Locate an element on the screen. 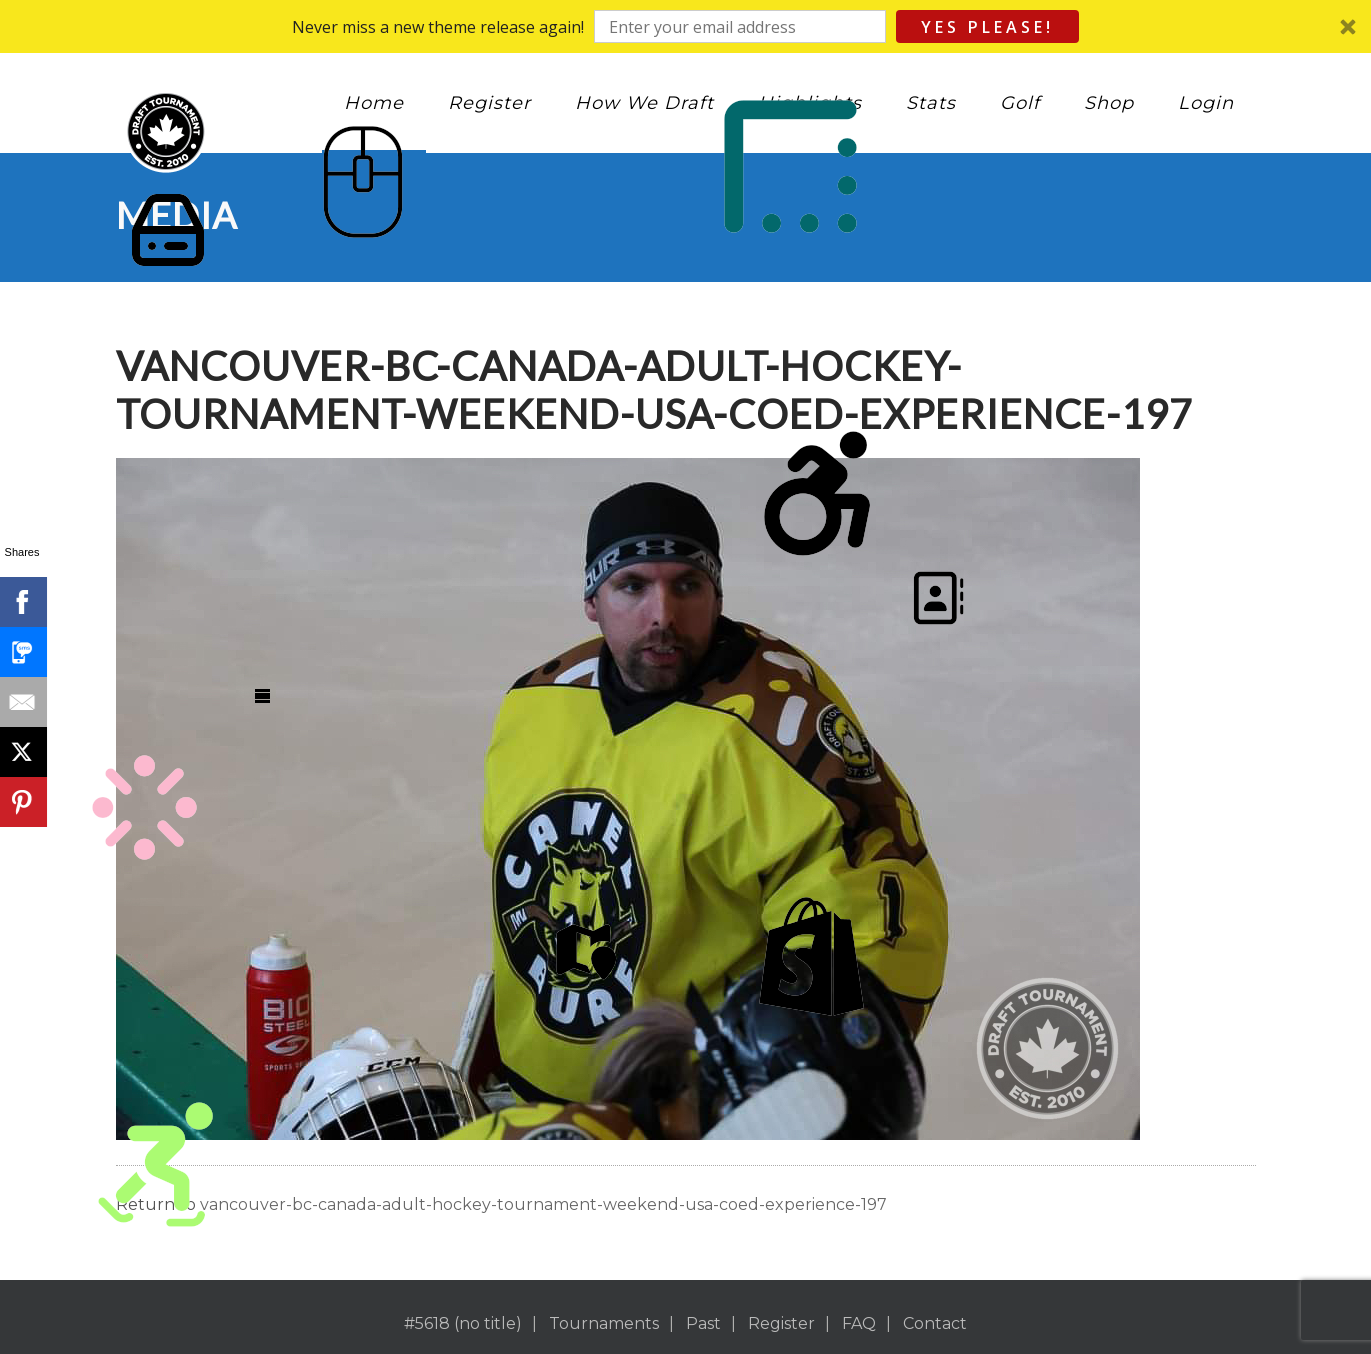 The width and height of the screenshot is (1371, 1354). open your contacts list is located at coordinates (937, 598).